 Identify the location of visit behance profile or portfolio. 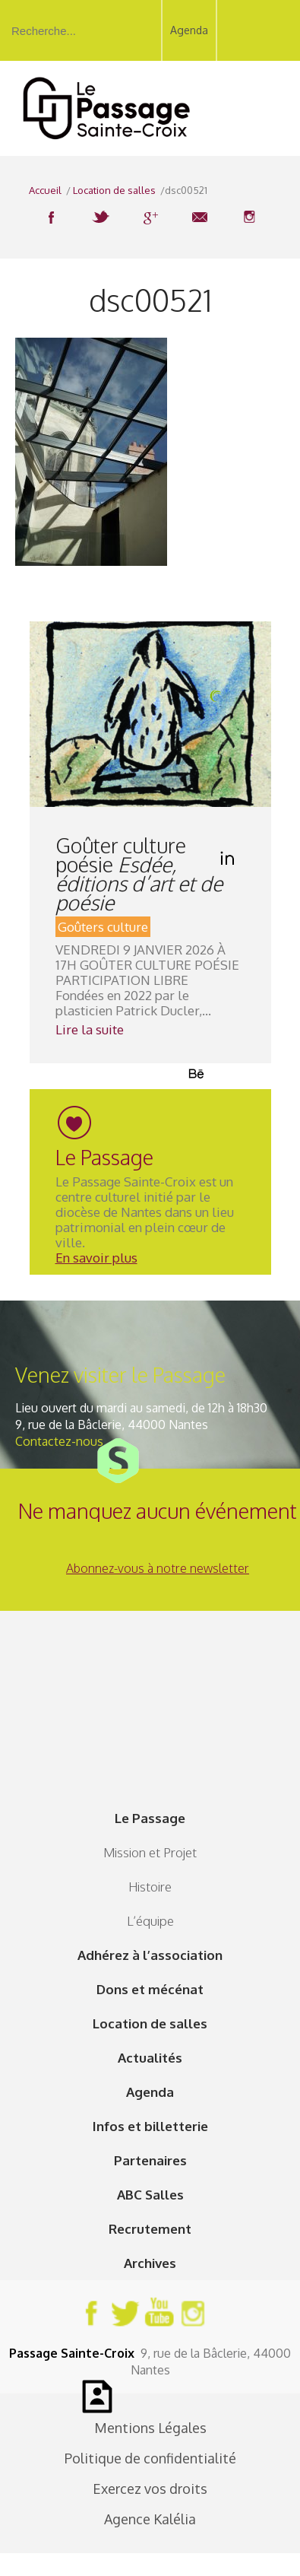
(196, 1073).